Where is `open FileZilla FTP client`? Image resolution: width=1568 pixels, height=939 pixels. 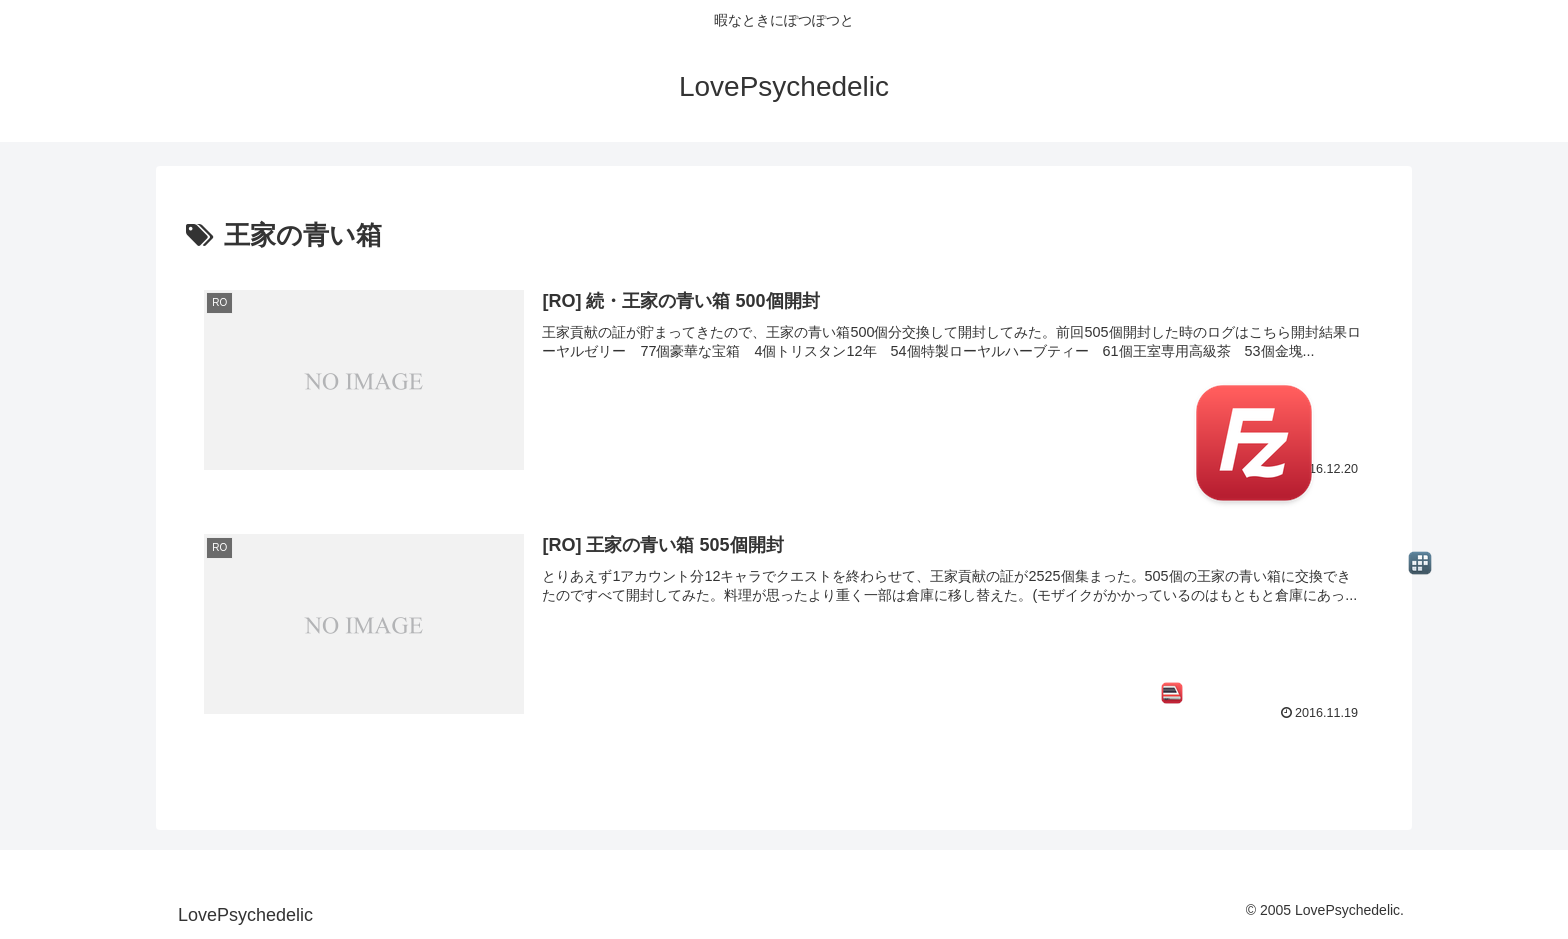
open FileZilla FTP client is located at coordinates (1254, 443).